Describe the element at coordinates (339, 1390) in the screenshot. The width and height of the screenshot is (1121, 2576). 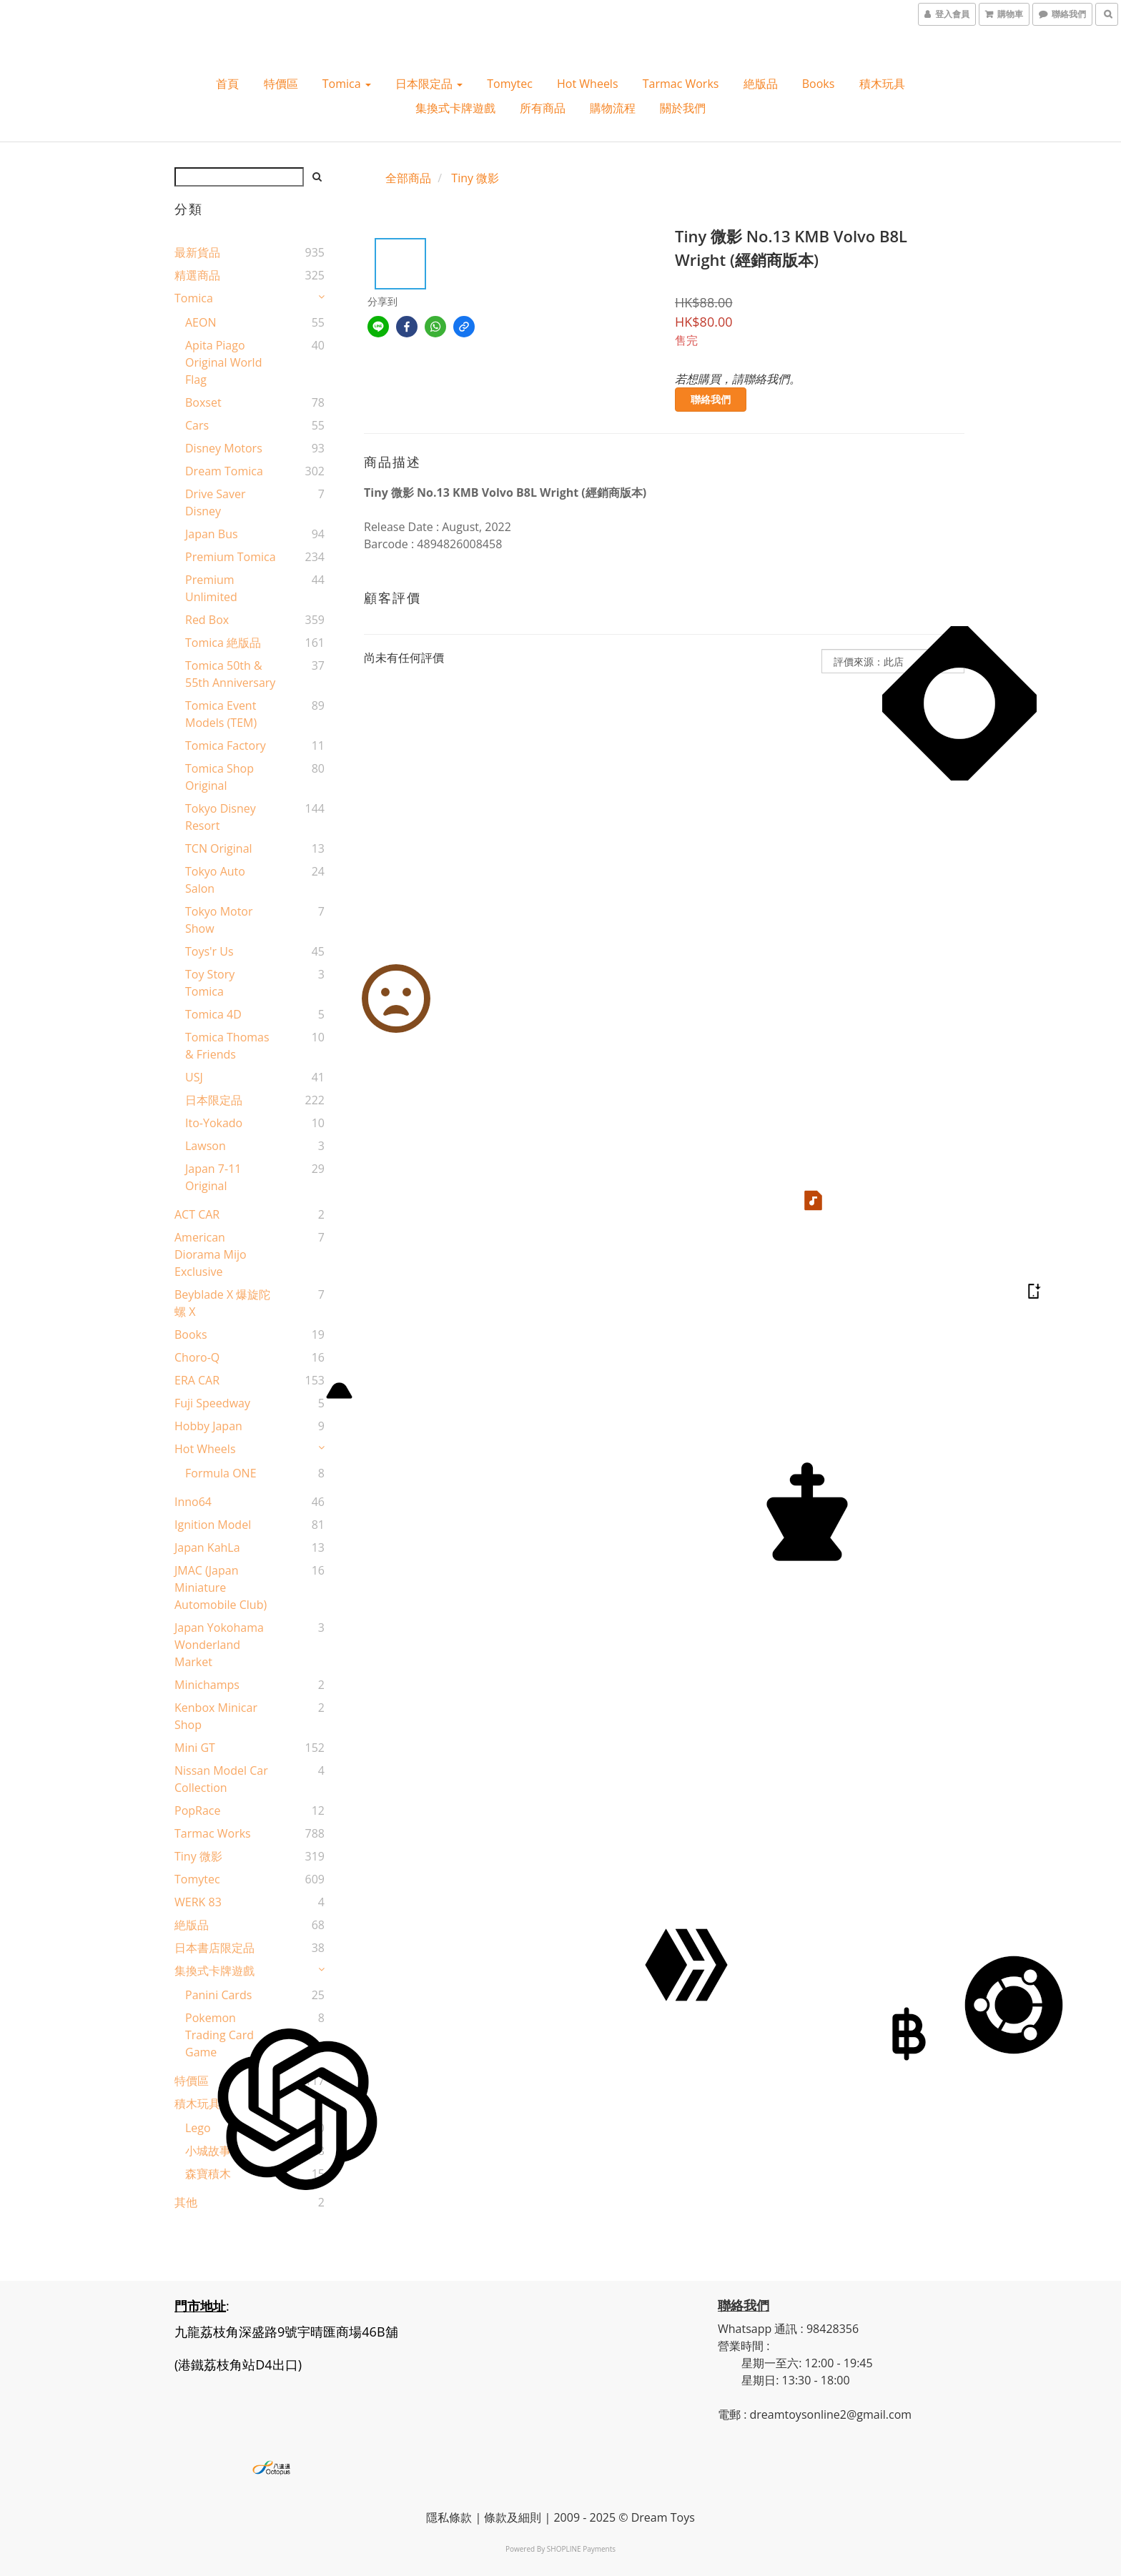
I see `indicates a mound or hill terrain feature` at that location.